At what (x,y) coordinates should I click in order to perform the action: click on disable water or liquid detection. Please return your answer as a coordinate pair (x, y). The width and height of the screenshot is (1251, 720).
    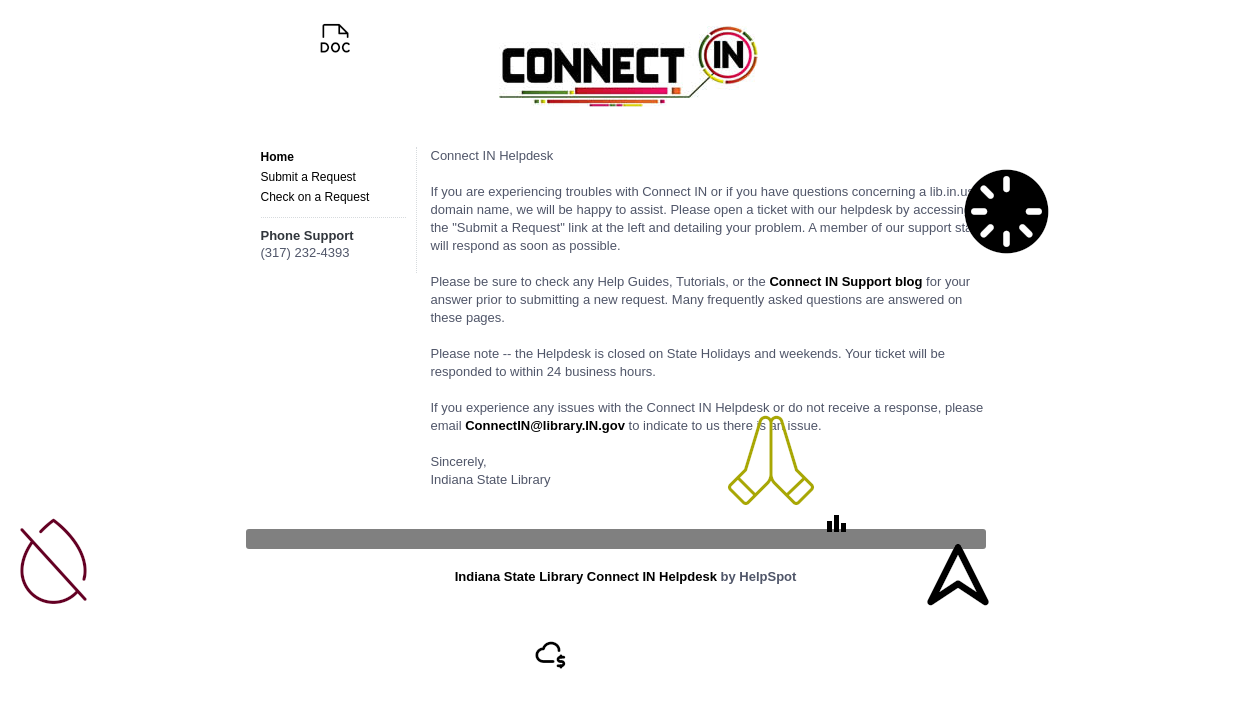
    Looking at the image, I should click on (53, 564).